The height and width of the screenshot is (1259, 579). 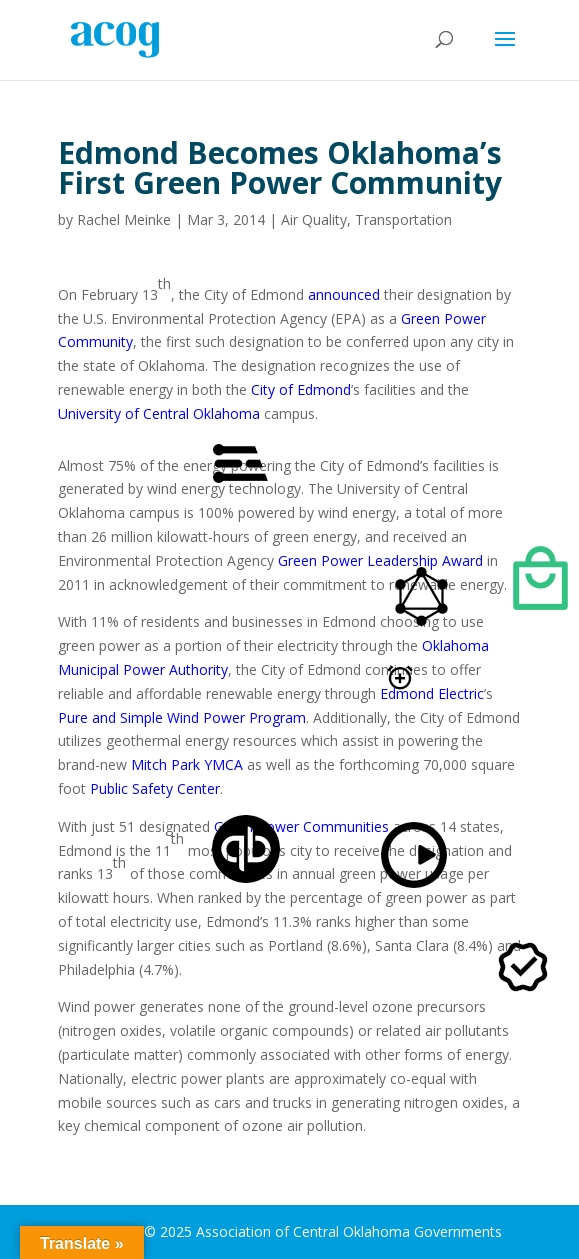 What do you see at coordinates (400, 677) in the screenshot?
I see `add a new alarm` at bounding box center [400, 677].